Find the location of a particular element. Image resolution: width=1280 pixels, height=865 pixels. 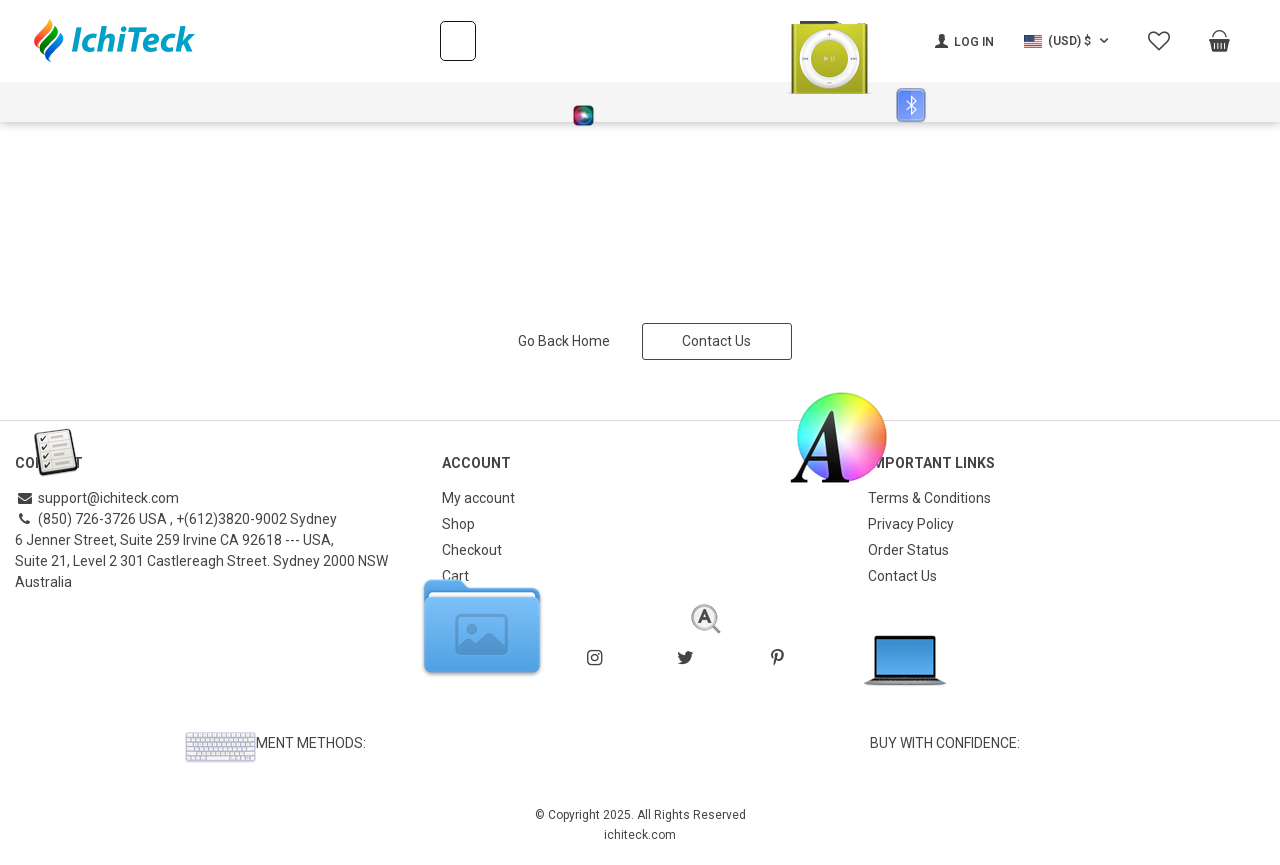

indicates bluetooth is currently active is located at coordinates (911, 105).